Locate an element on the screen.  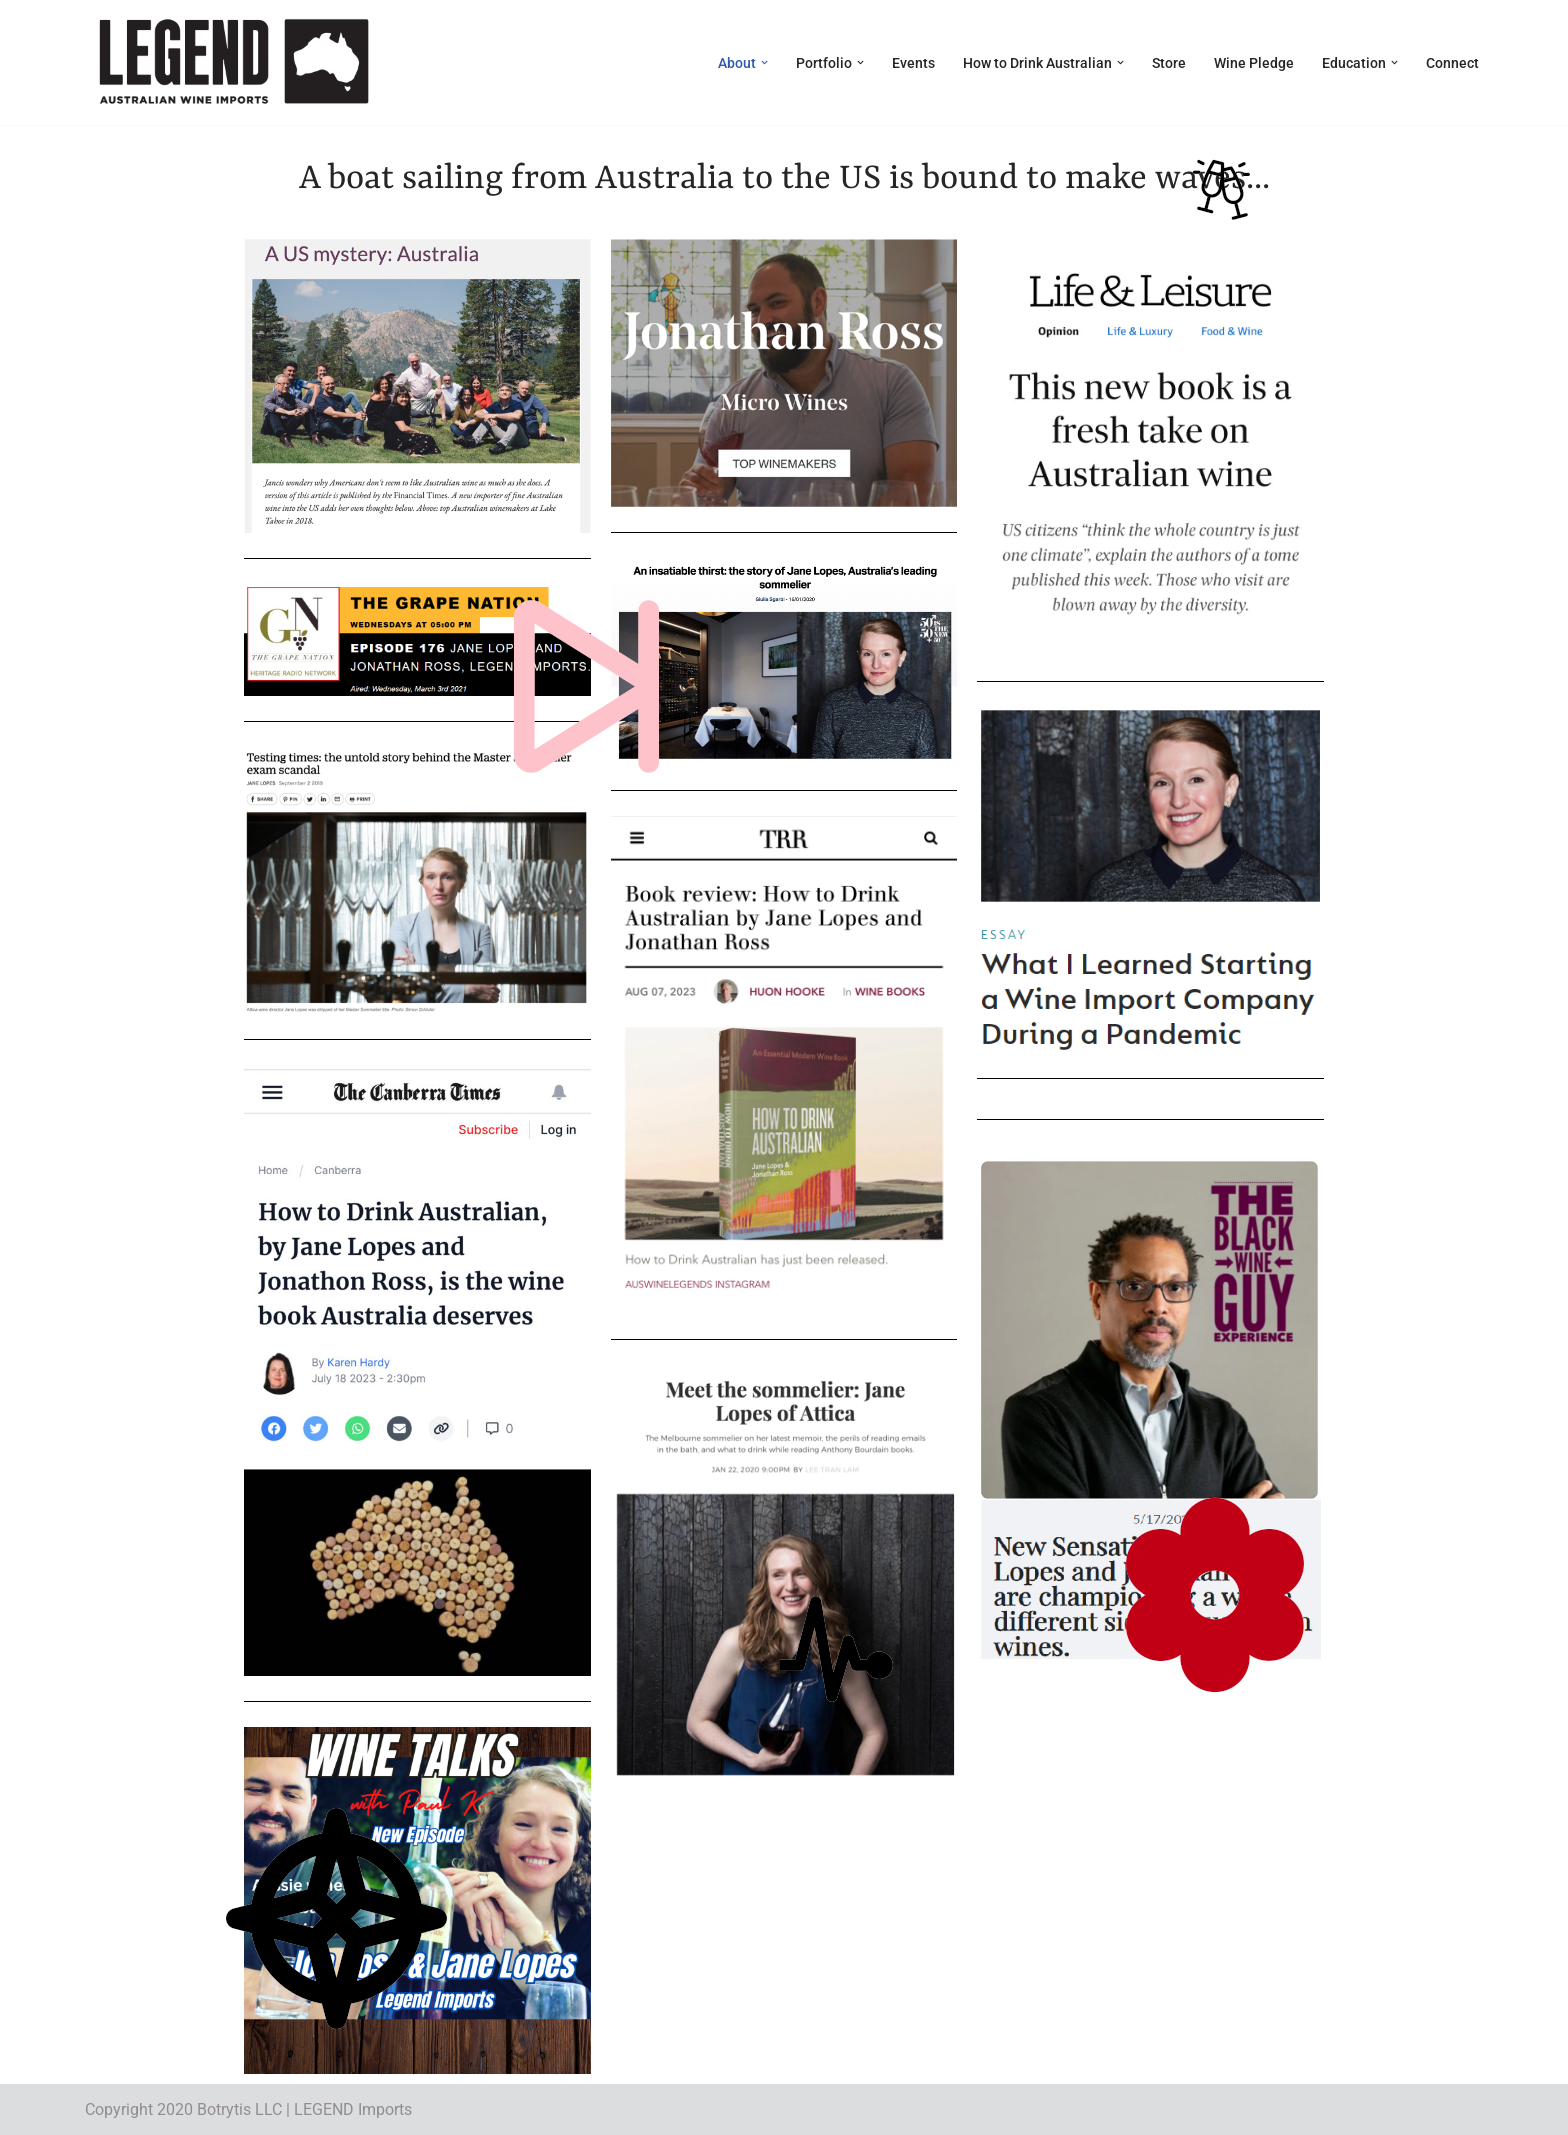
skip to the next track or video is located at coordinates (586, 686).